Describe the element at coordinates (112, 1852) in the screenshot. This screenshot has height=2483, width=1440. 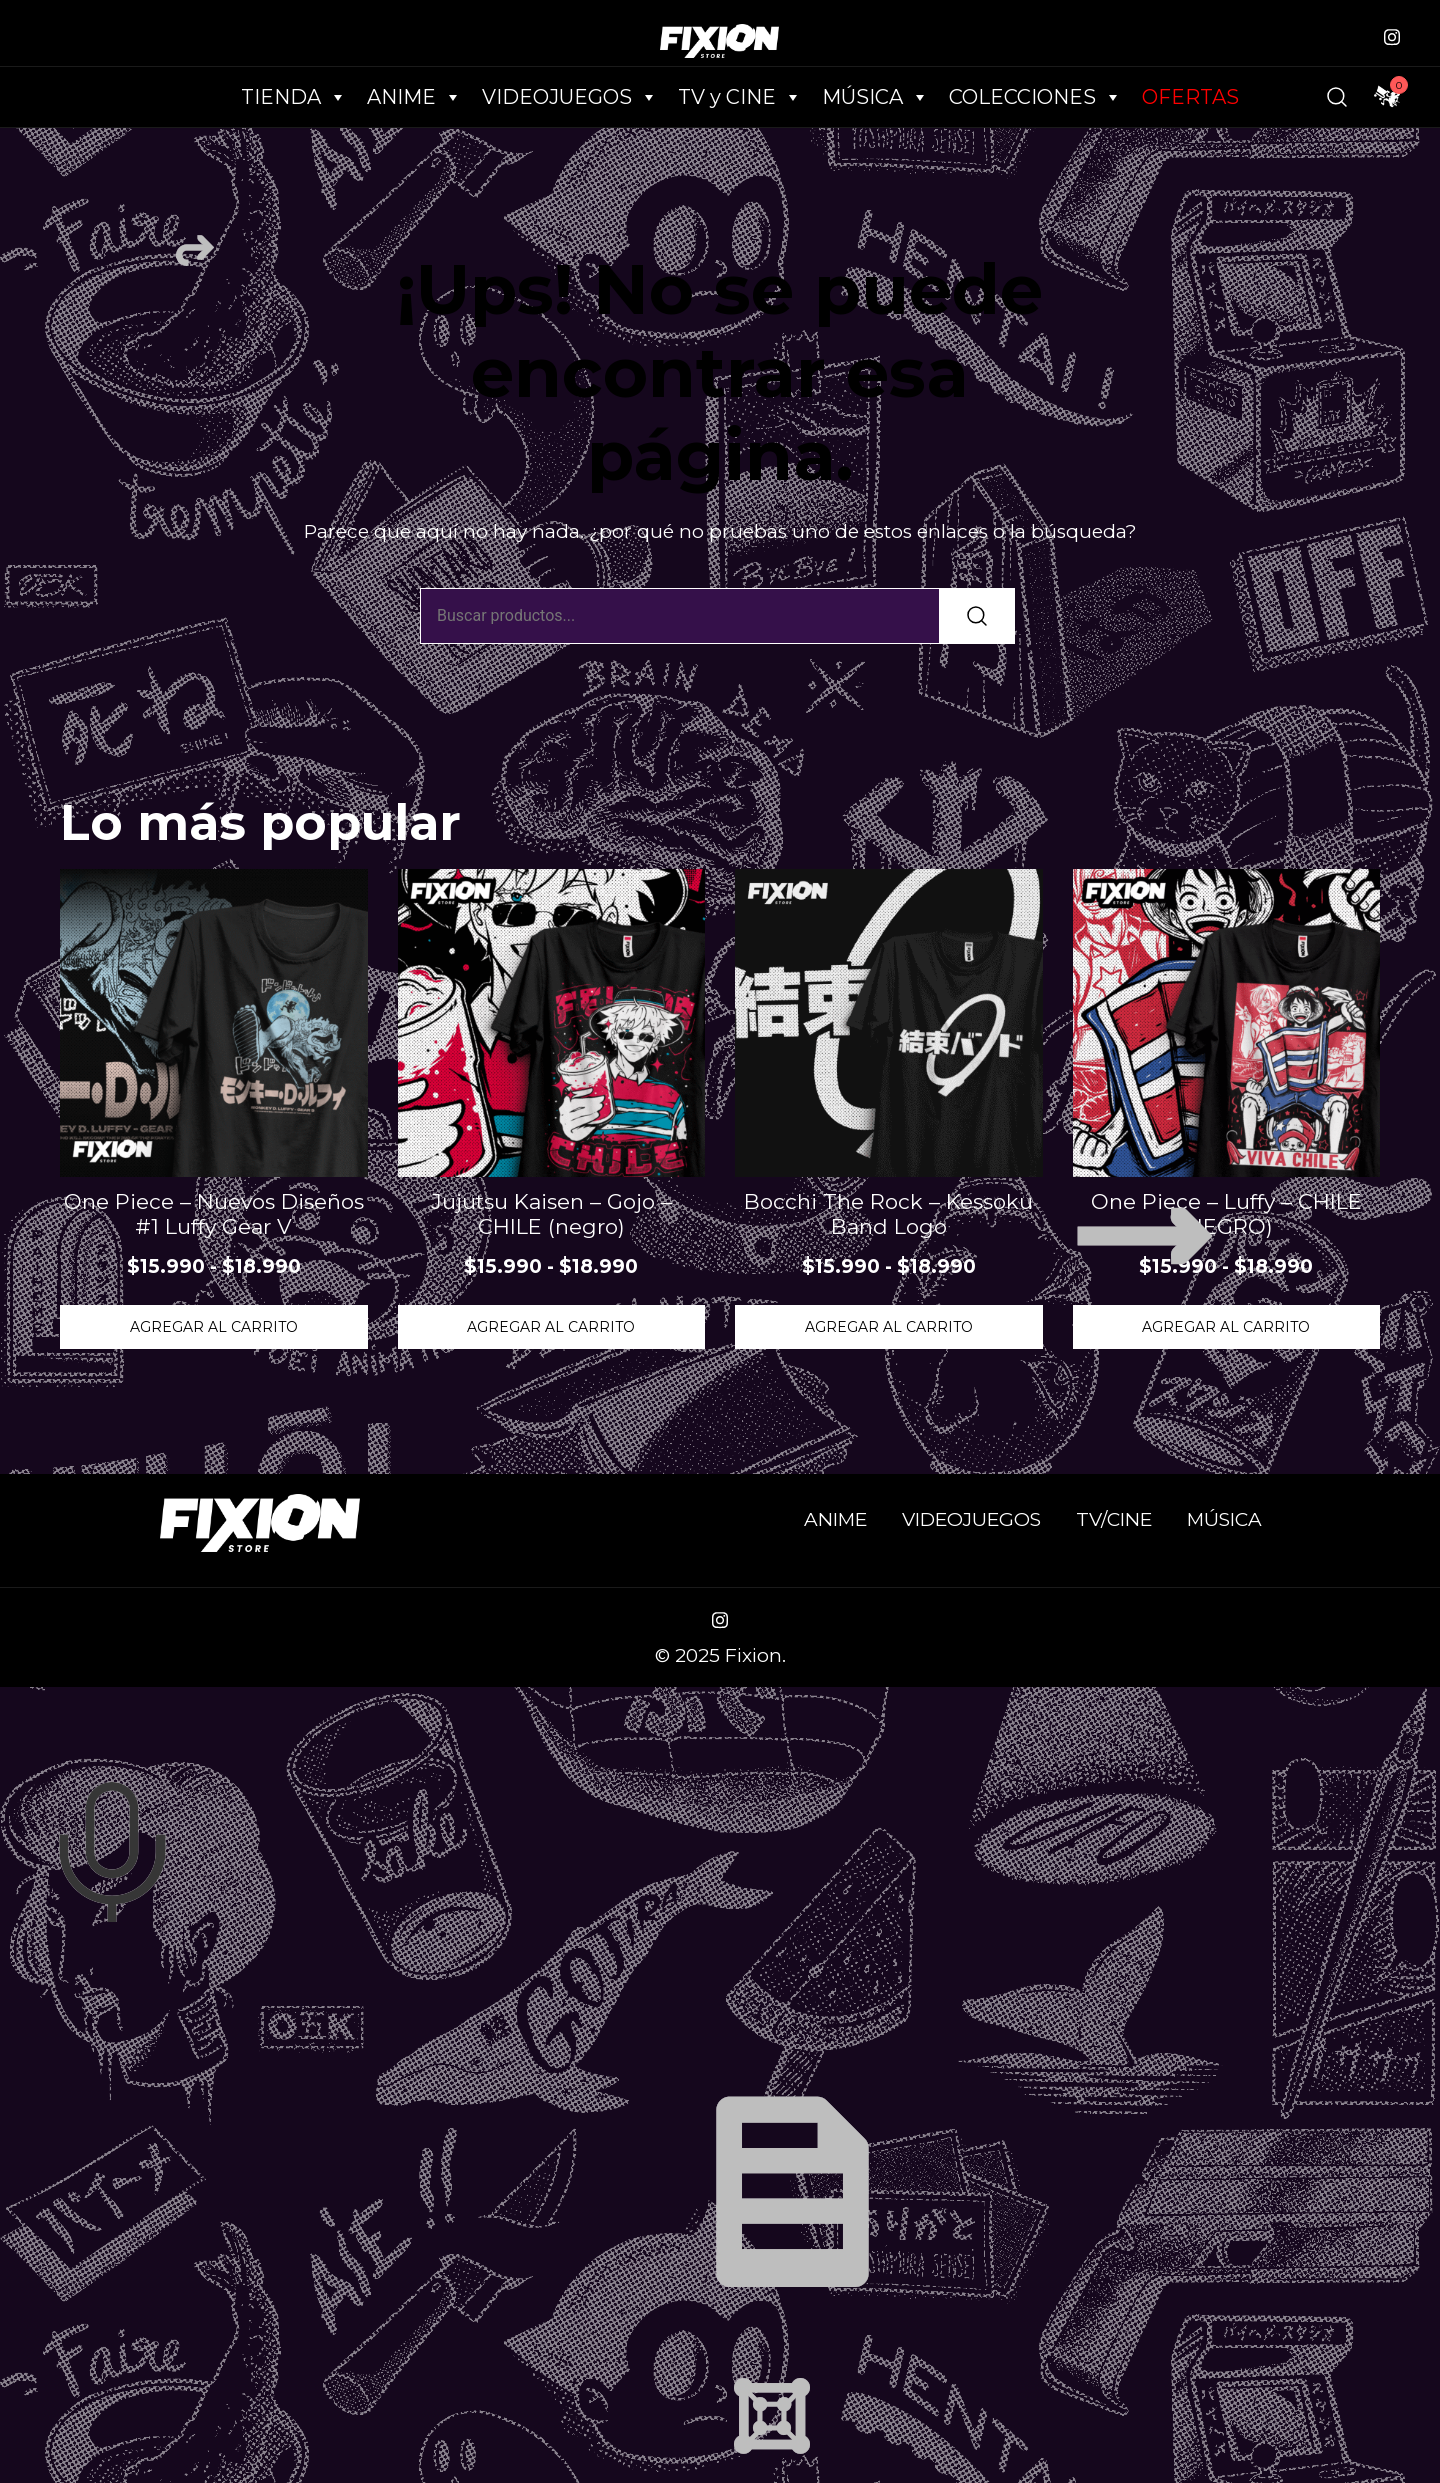
I see `access microphone settings` at that location.